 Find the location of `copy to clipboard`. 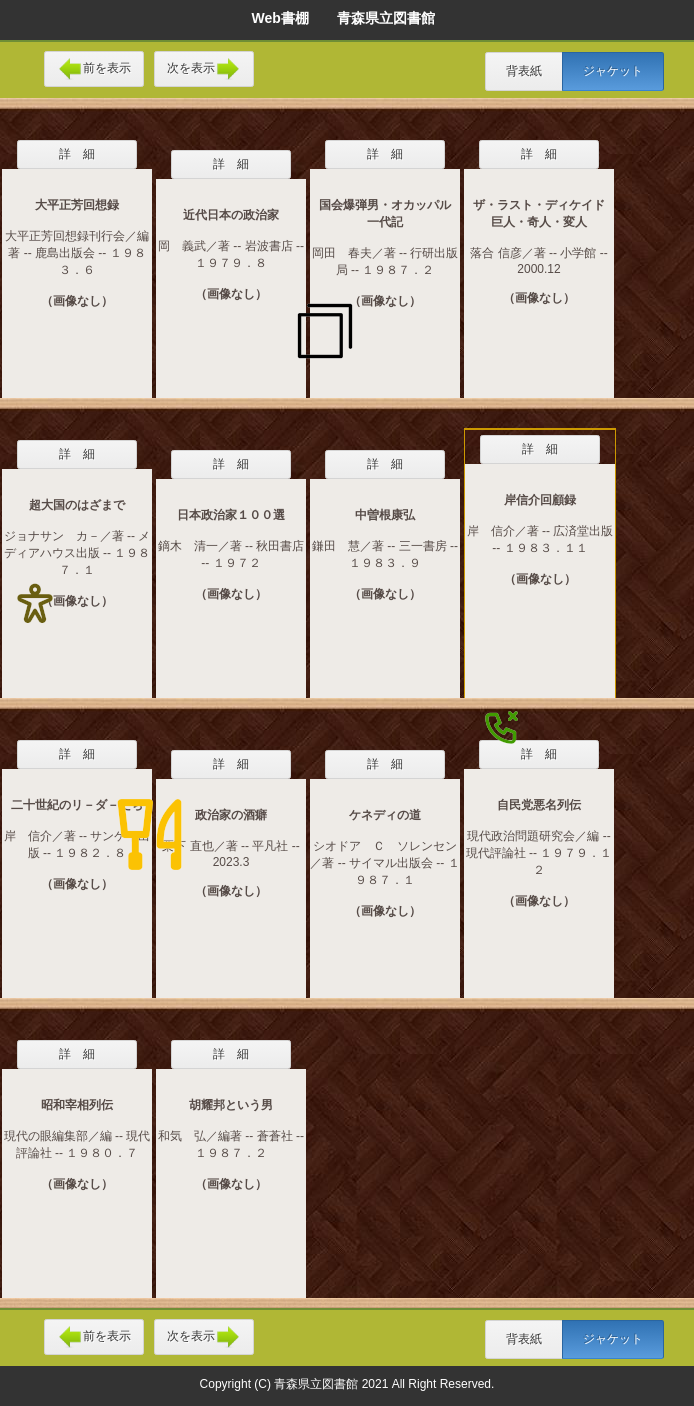

copy to clipboard is located at coordinates (325, 331).